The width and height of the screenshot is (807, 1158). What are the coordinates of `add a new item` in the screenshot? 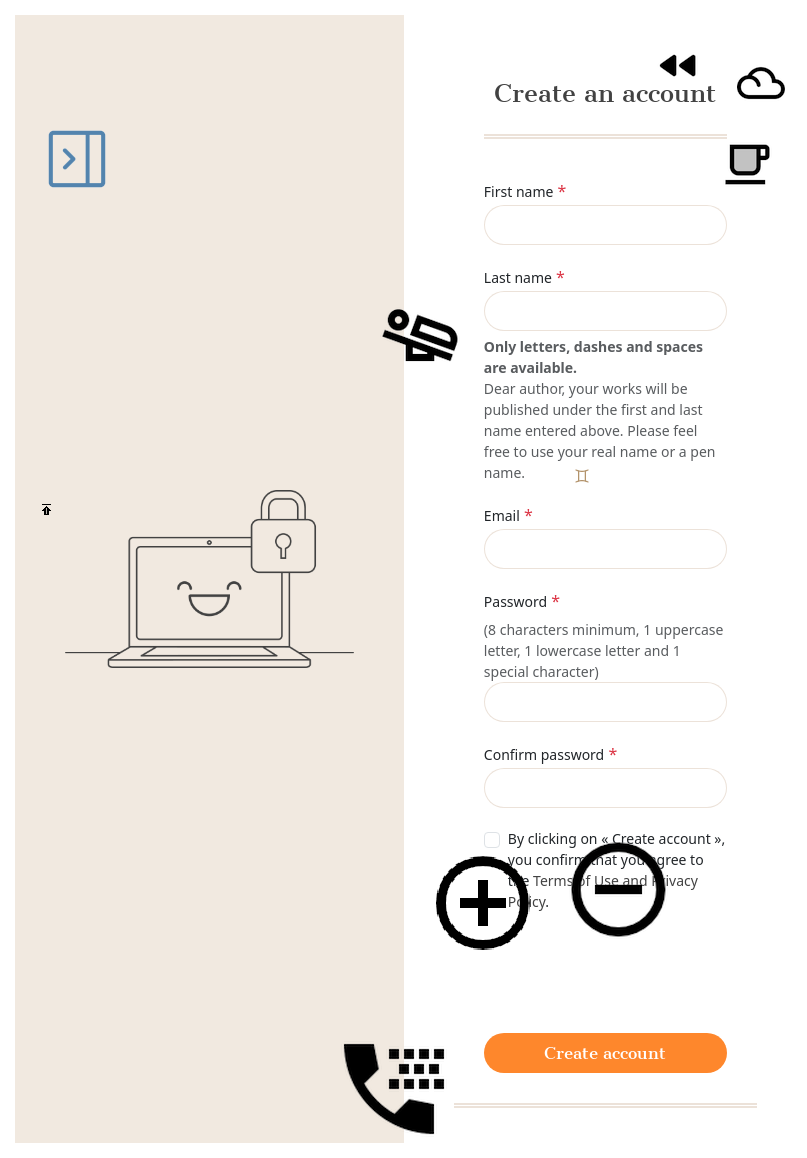 It's located at (483, 903).